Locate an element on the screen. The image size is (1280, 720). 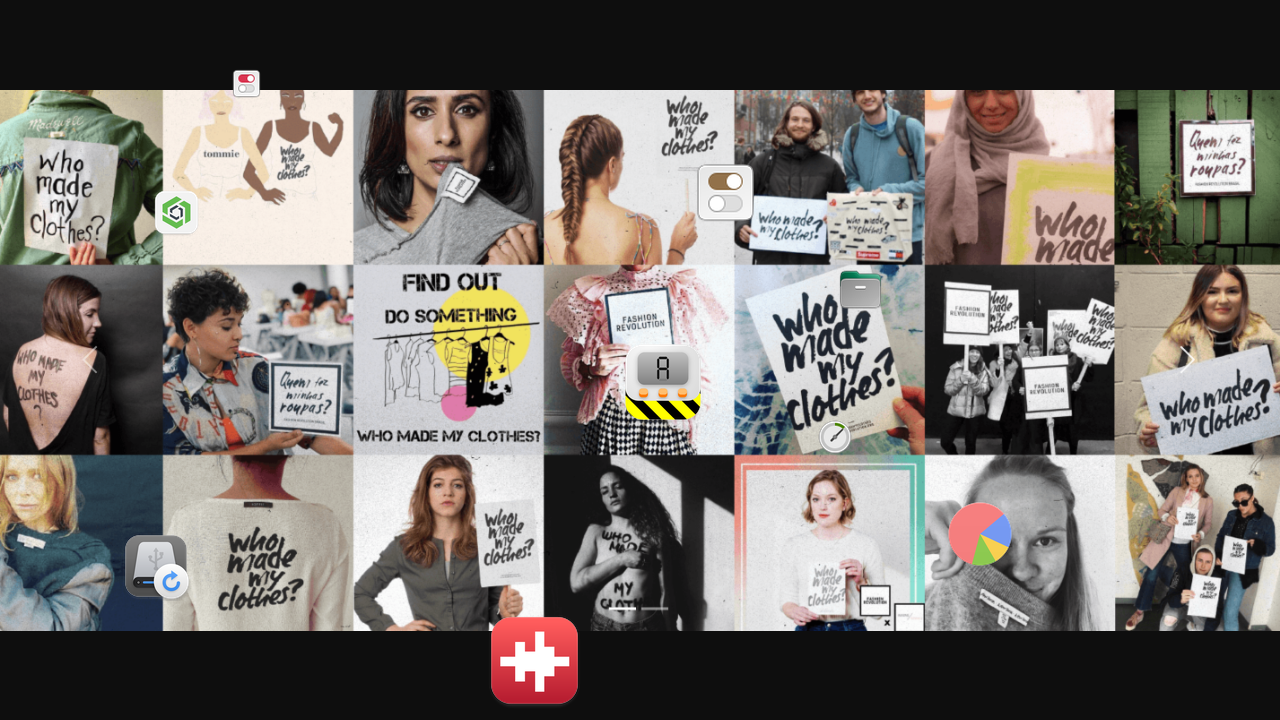
open sysprof system profiler is located at coordinates (835, 437).